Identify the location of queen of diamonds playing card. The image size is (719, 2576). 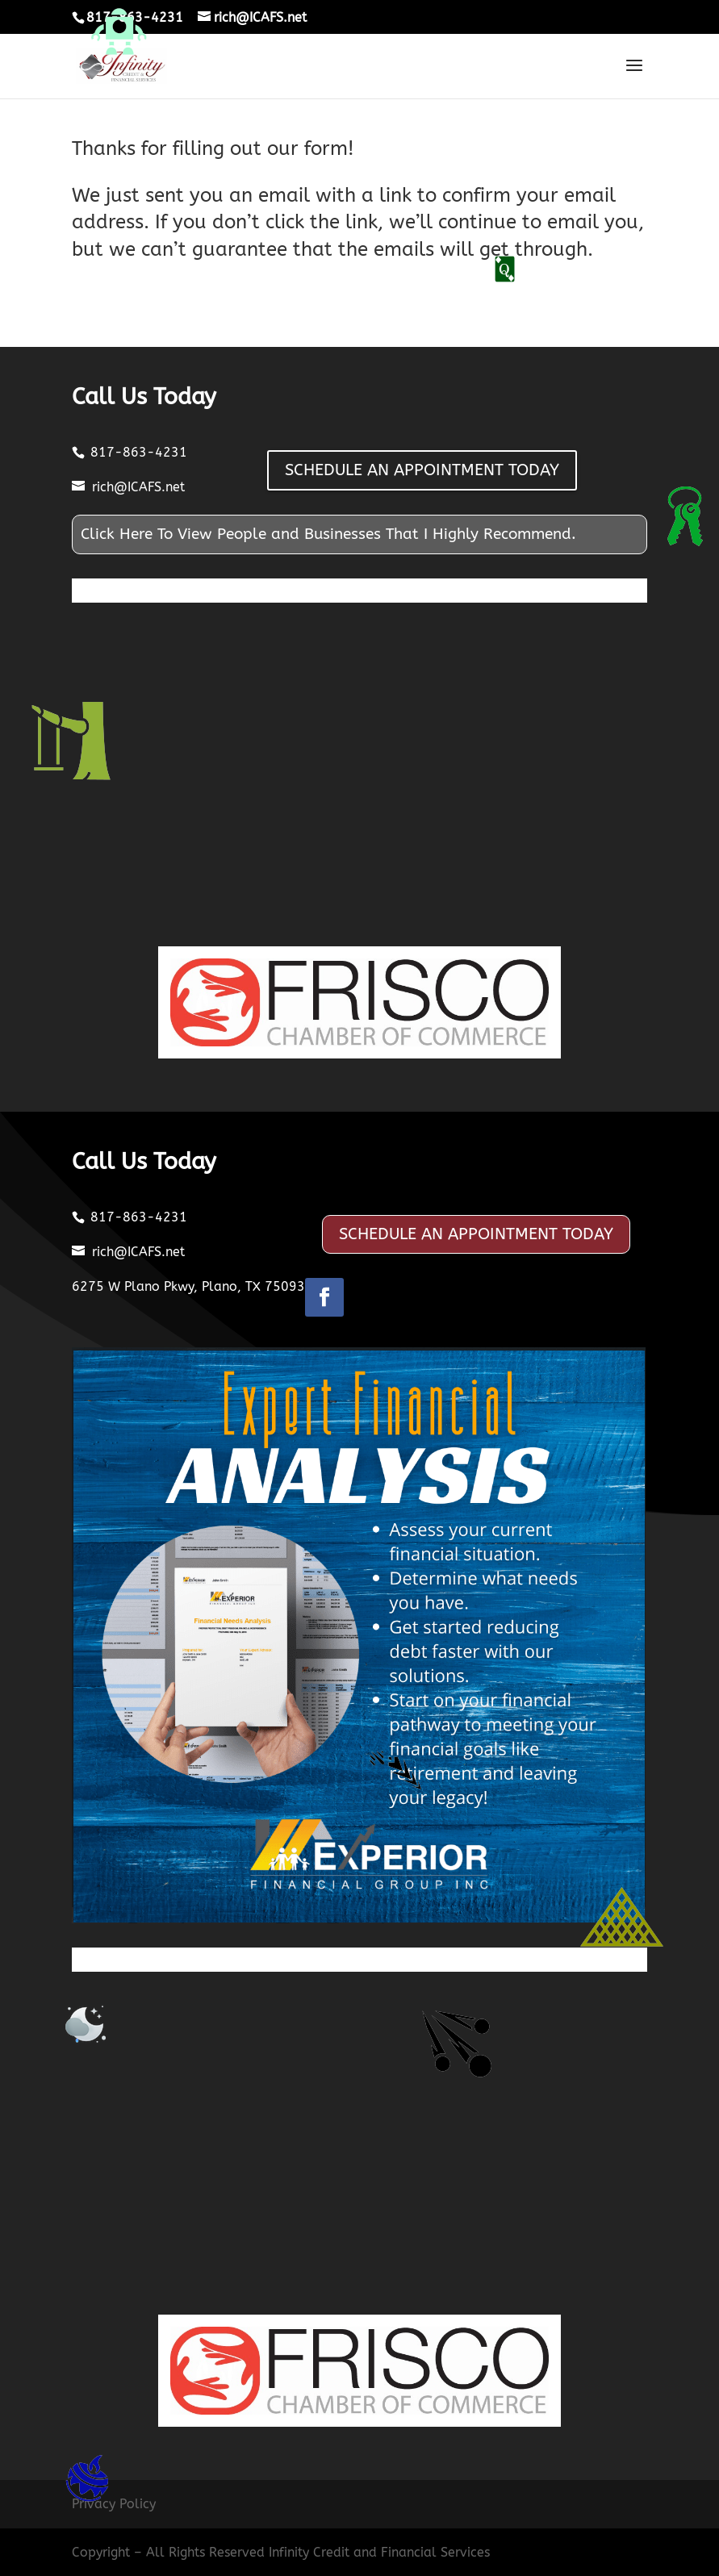
(504, 269).